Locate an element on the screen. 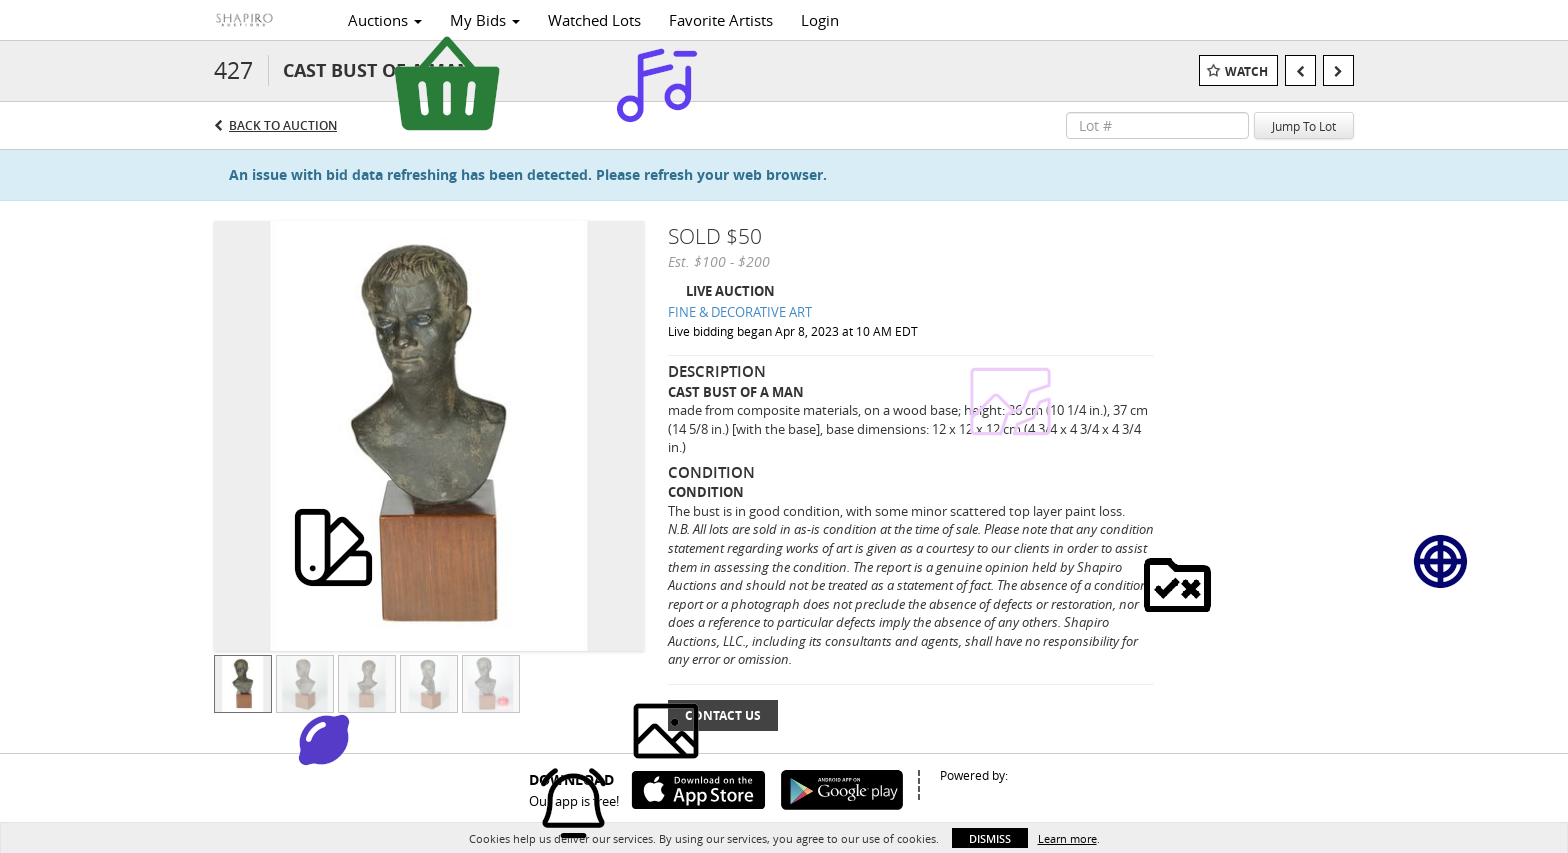 This screenshot has height=853, width=1568. select a color or theme is located at coordinates (333, 547).